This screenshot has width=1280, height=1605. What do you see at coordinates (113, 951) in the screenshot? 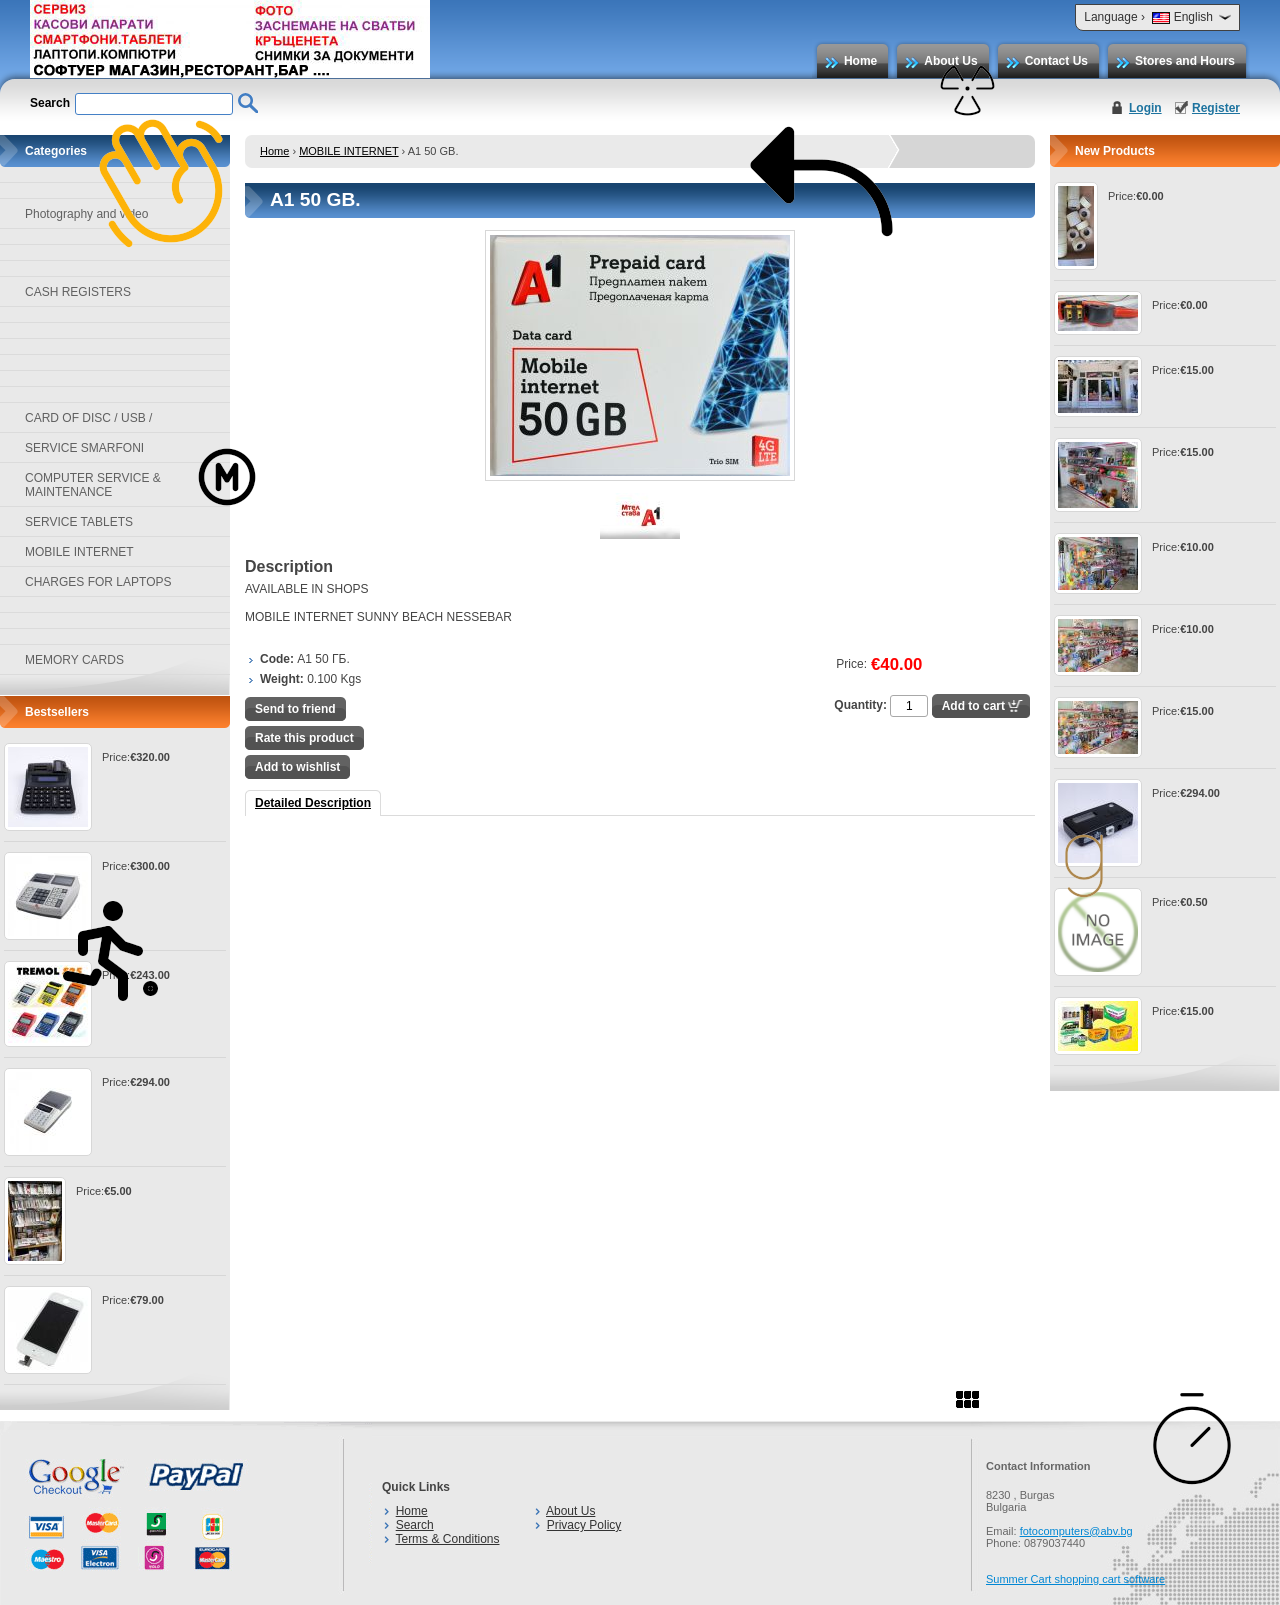
I see `access football or soccer games` at bounding box center [113, 951].